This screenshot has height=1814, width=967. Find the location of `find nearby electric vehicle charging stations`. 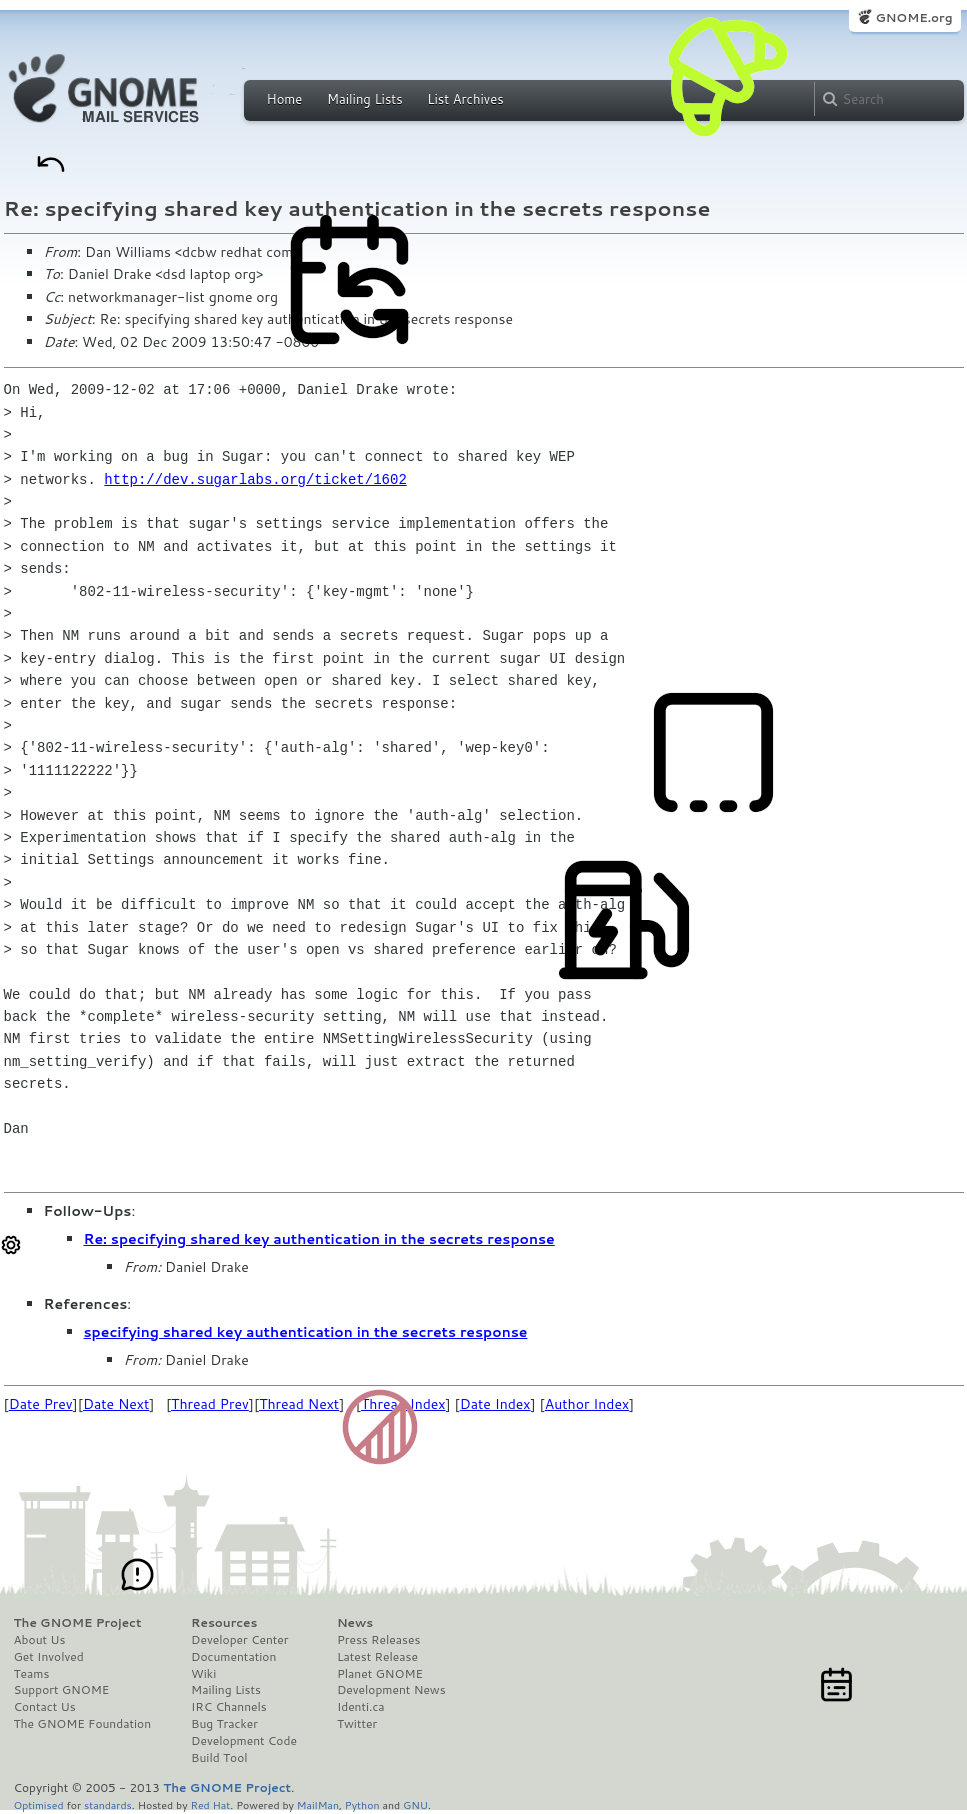

find nearby electric vehicle charging stations is located at coordinates (624, 920).